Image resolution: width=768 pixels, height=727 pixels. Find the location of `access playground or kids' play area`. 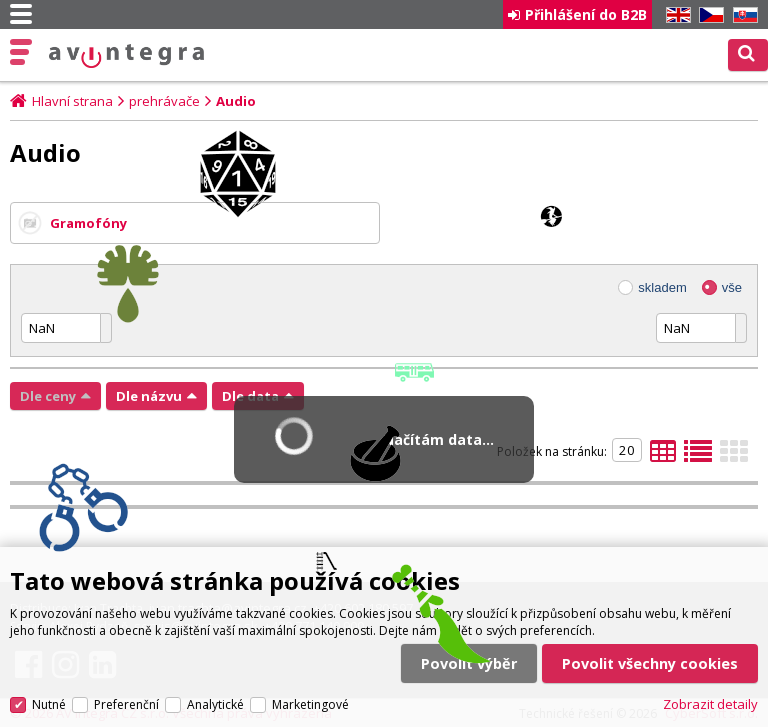

access playground or kids' play area is located at coordinates (326, 559).